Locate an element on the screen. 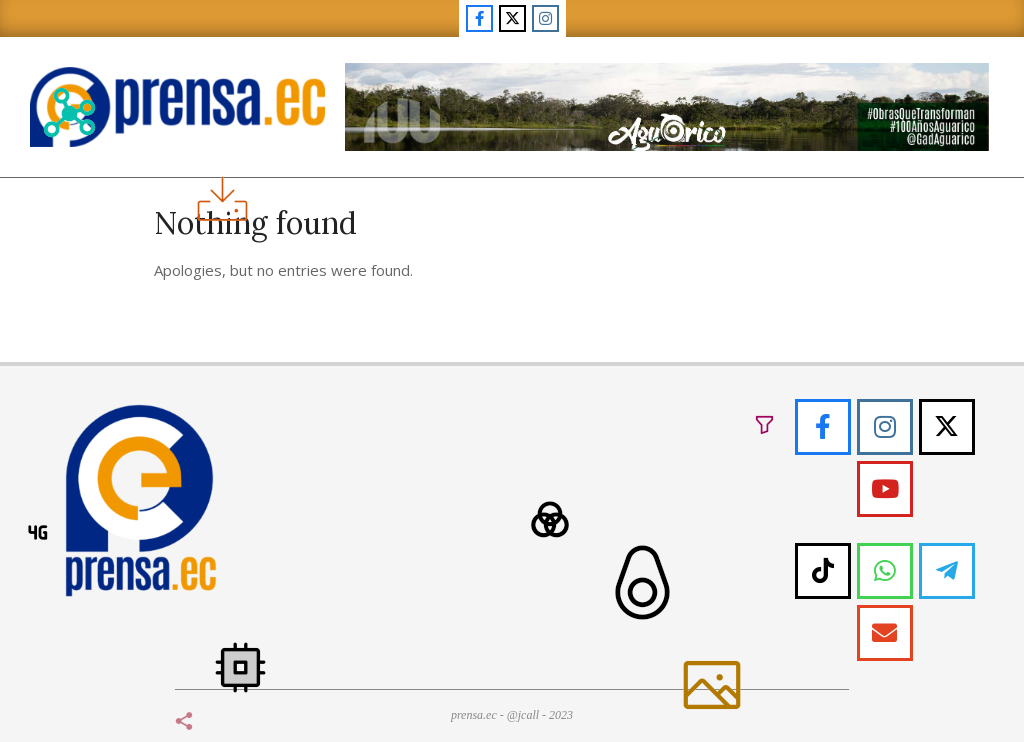 Image resolution: width=1024 pixels, height=742 pixels. view network connections or relationships is located at coordinates (69, 113).